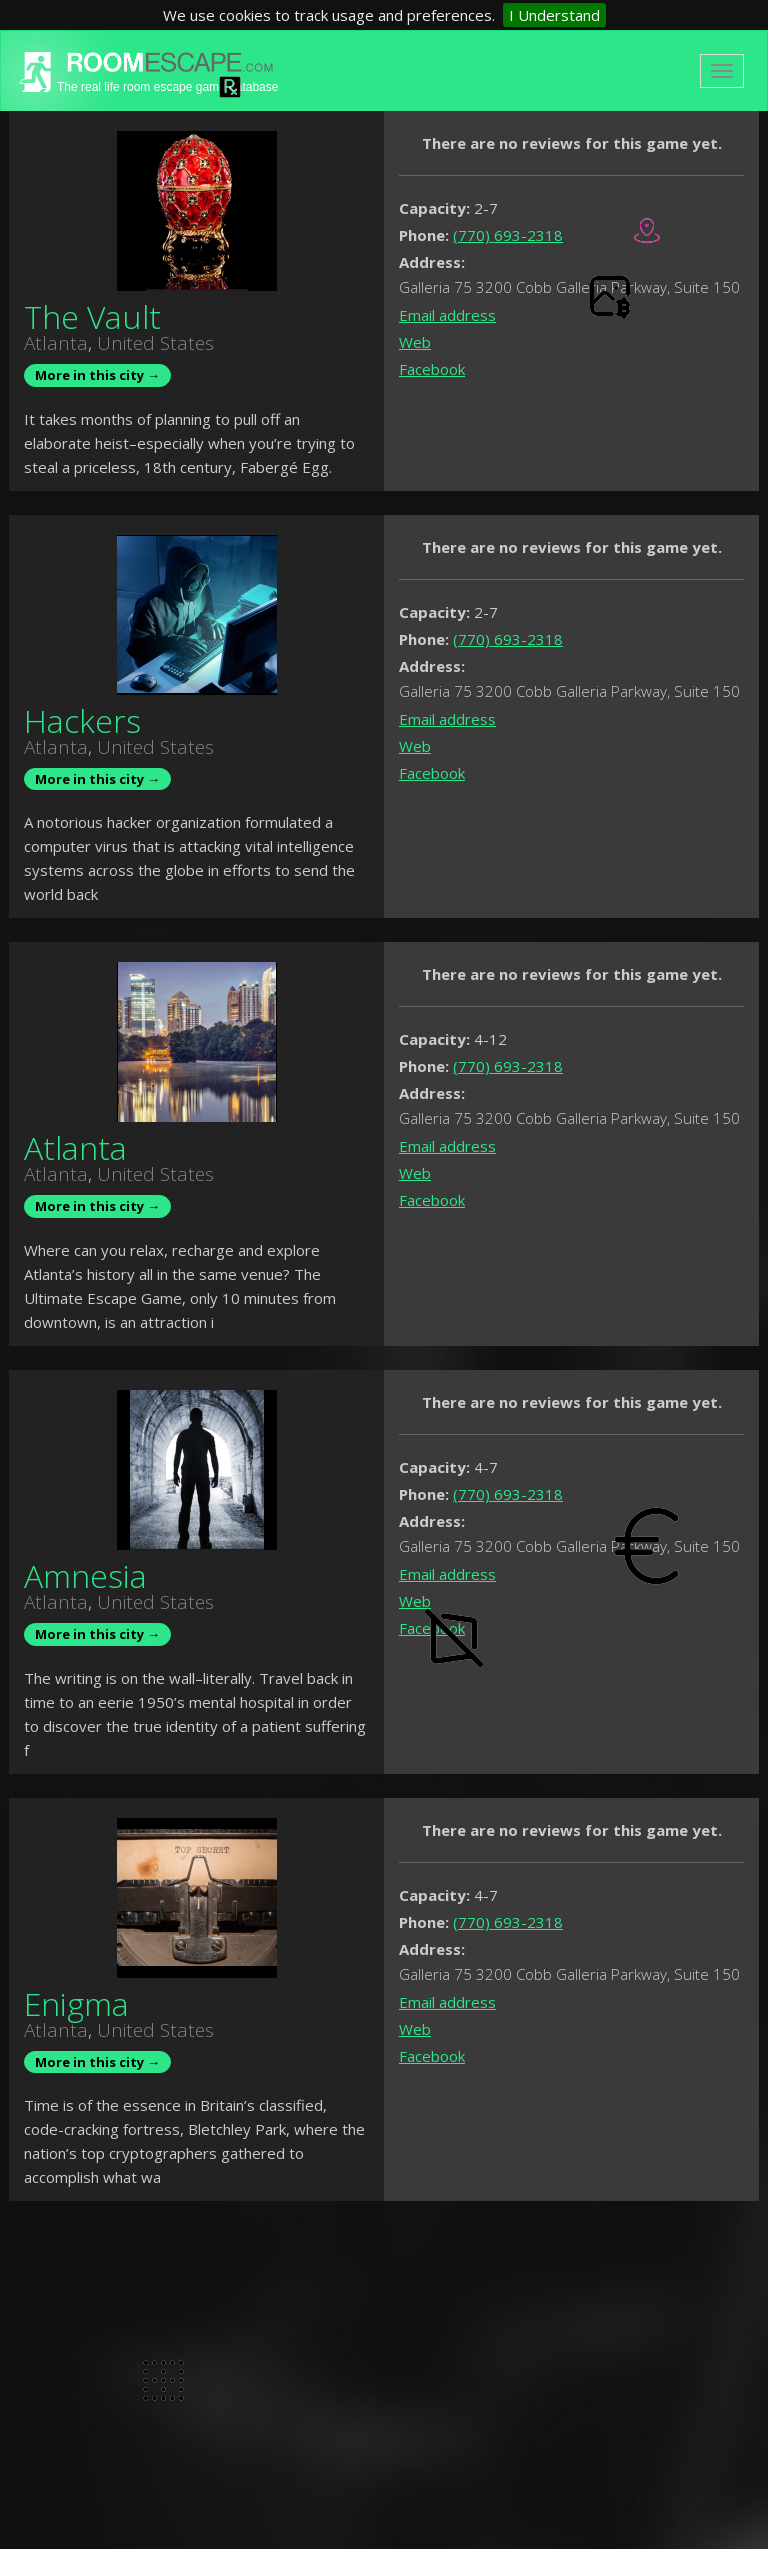 The width and height of the screenshot is (768, 2549). Describe the element at coordinates (653, 1546) in the screenshot. I see `view prices in euros` at that location.